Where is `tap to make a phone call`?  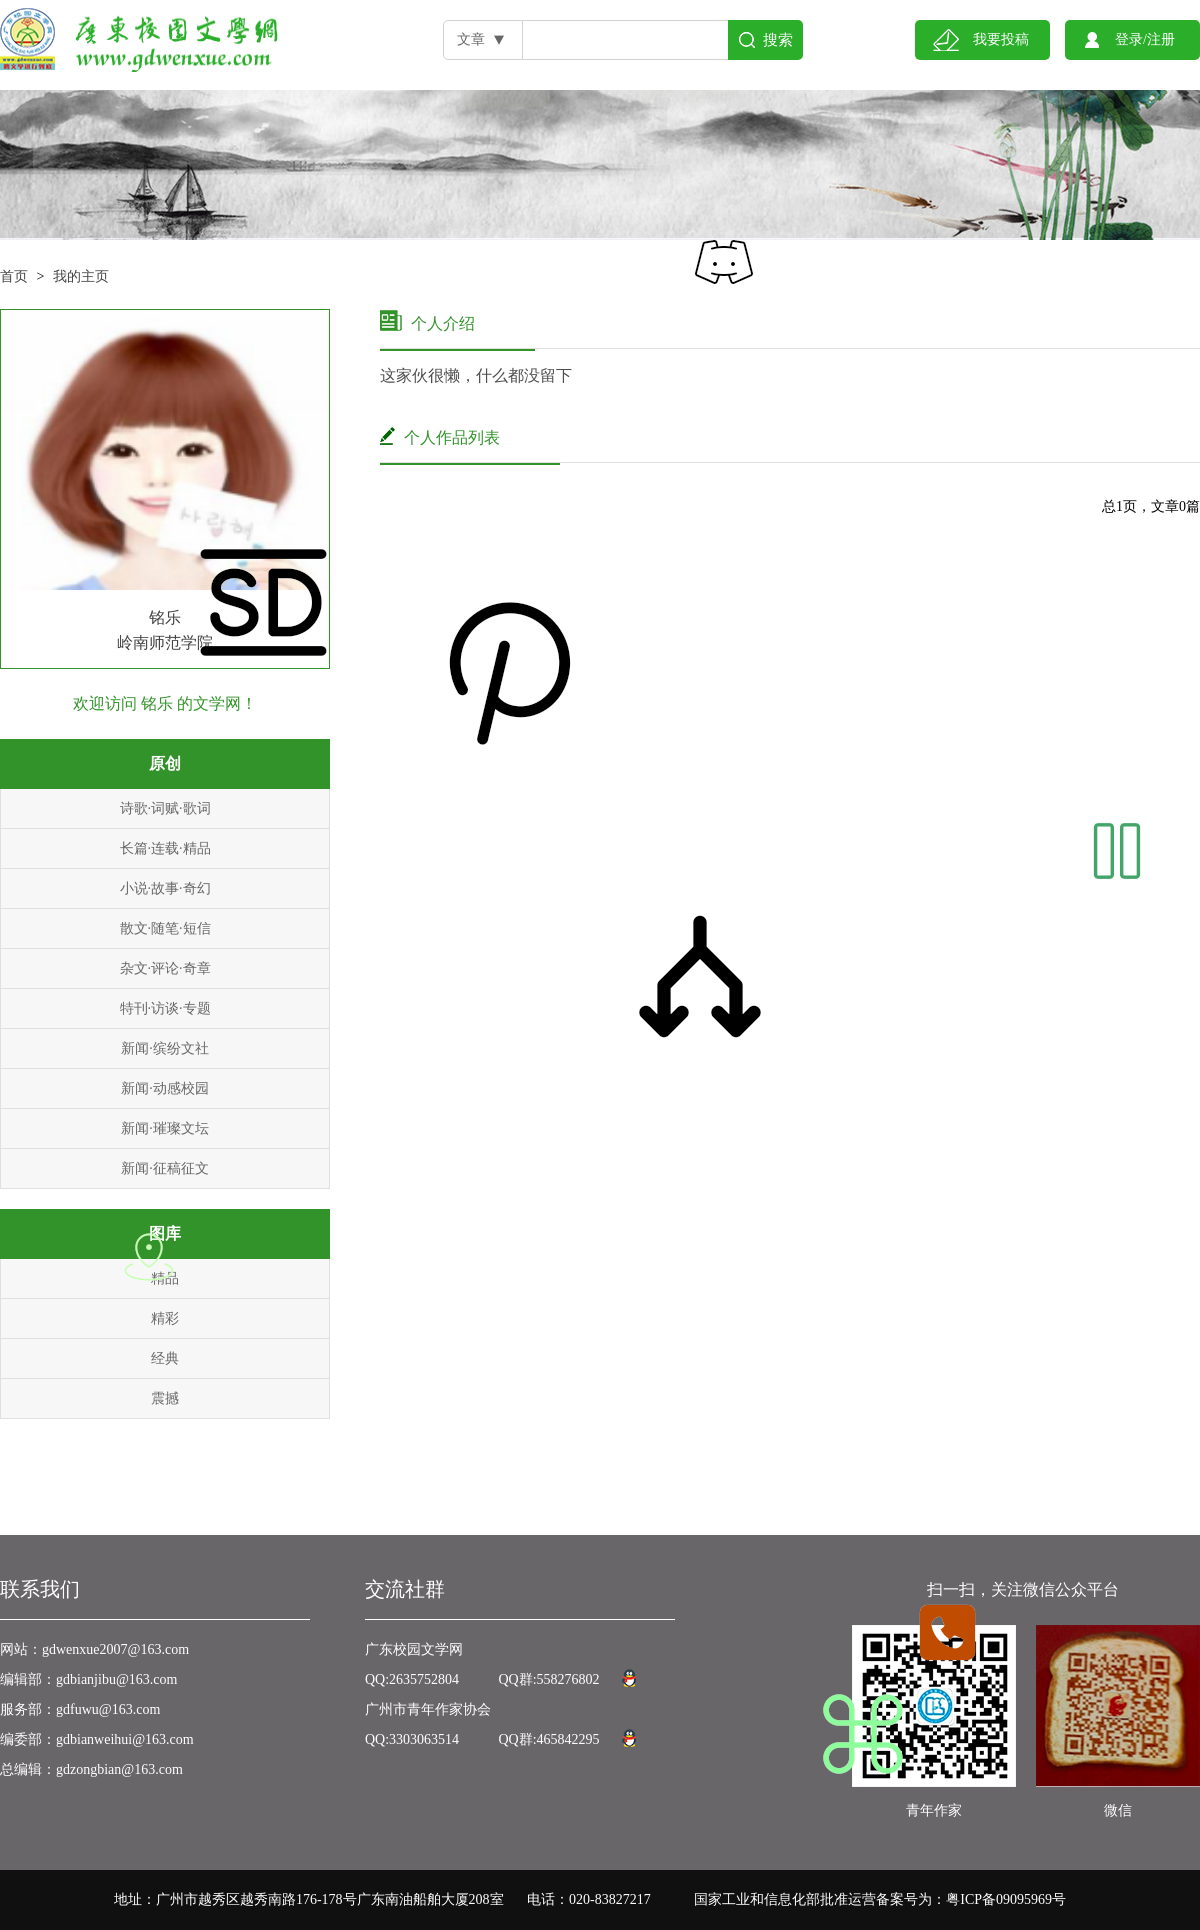 tap to make a phone call is located at coordinates (947, 1632).